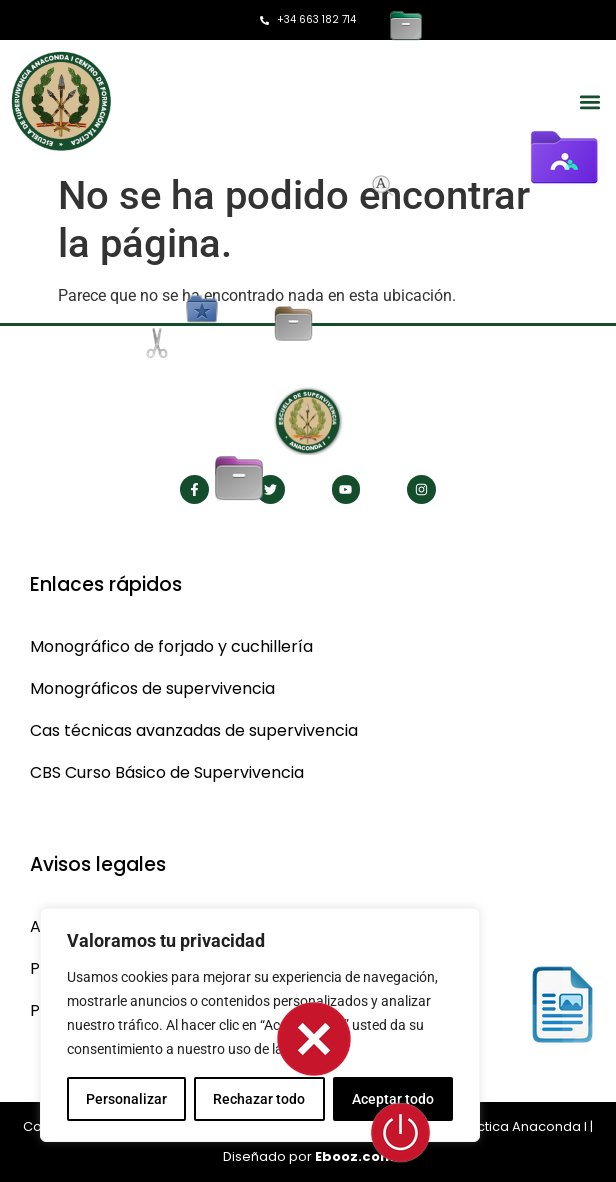 This screenshot has width=616, height=1182. I want to click on open file manager application, so click(406, 25).